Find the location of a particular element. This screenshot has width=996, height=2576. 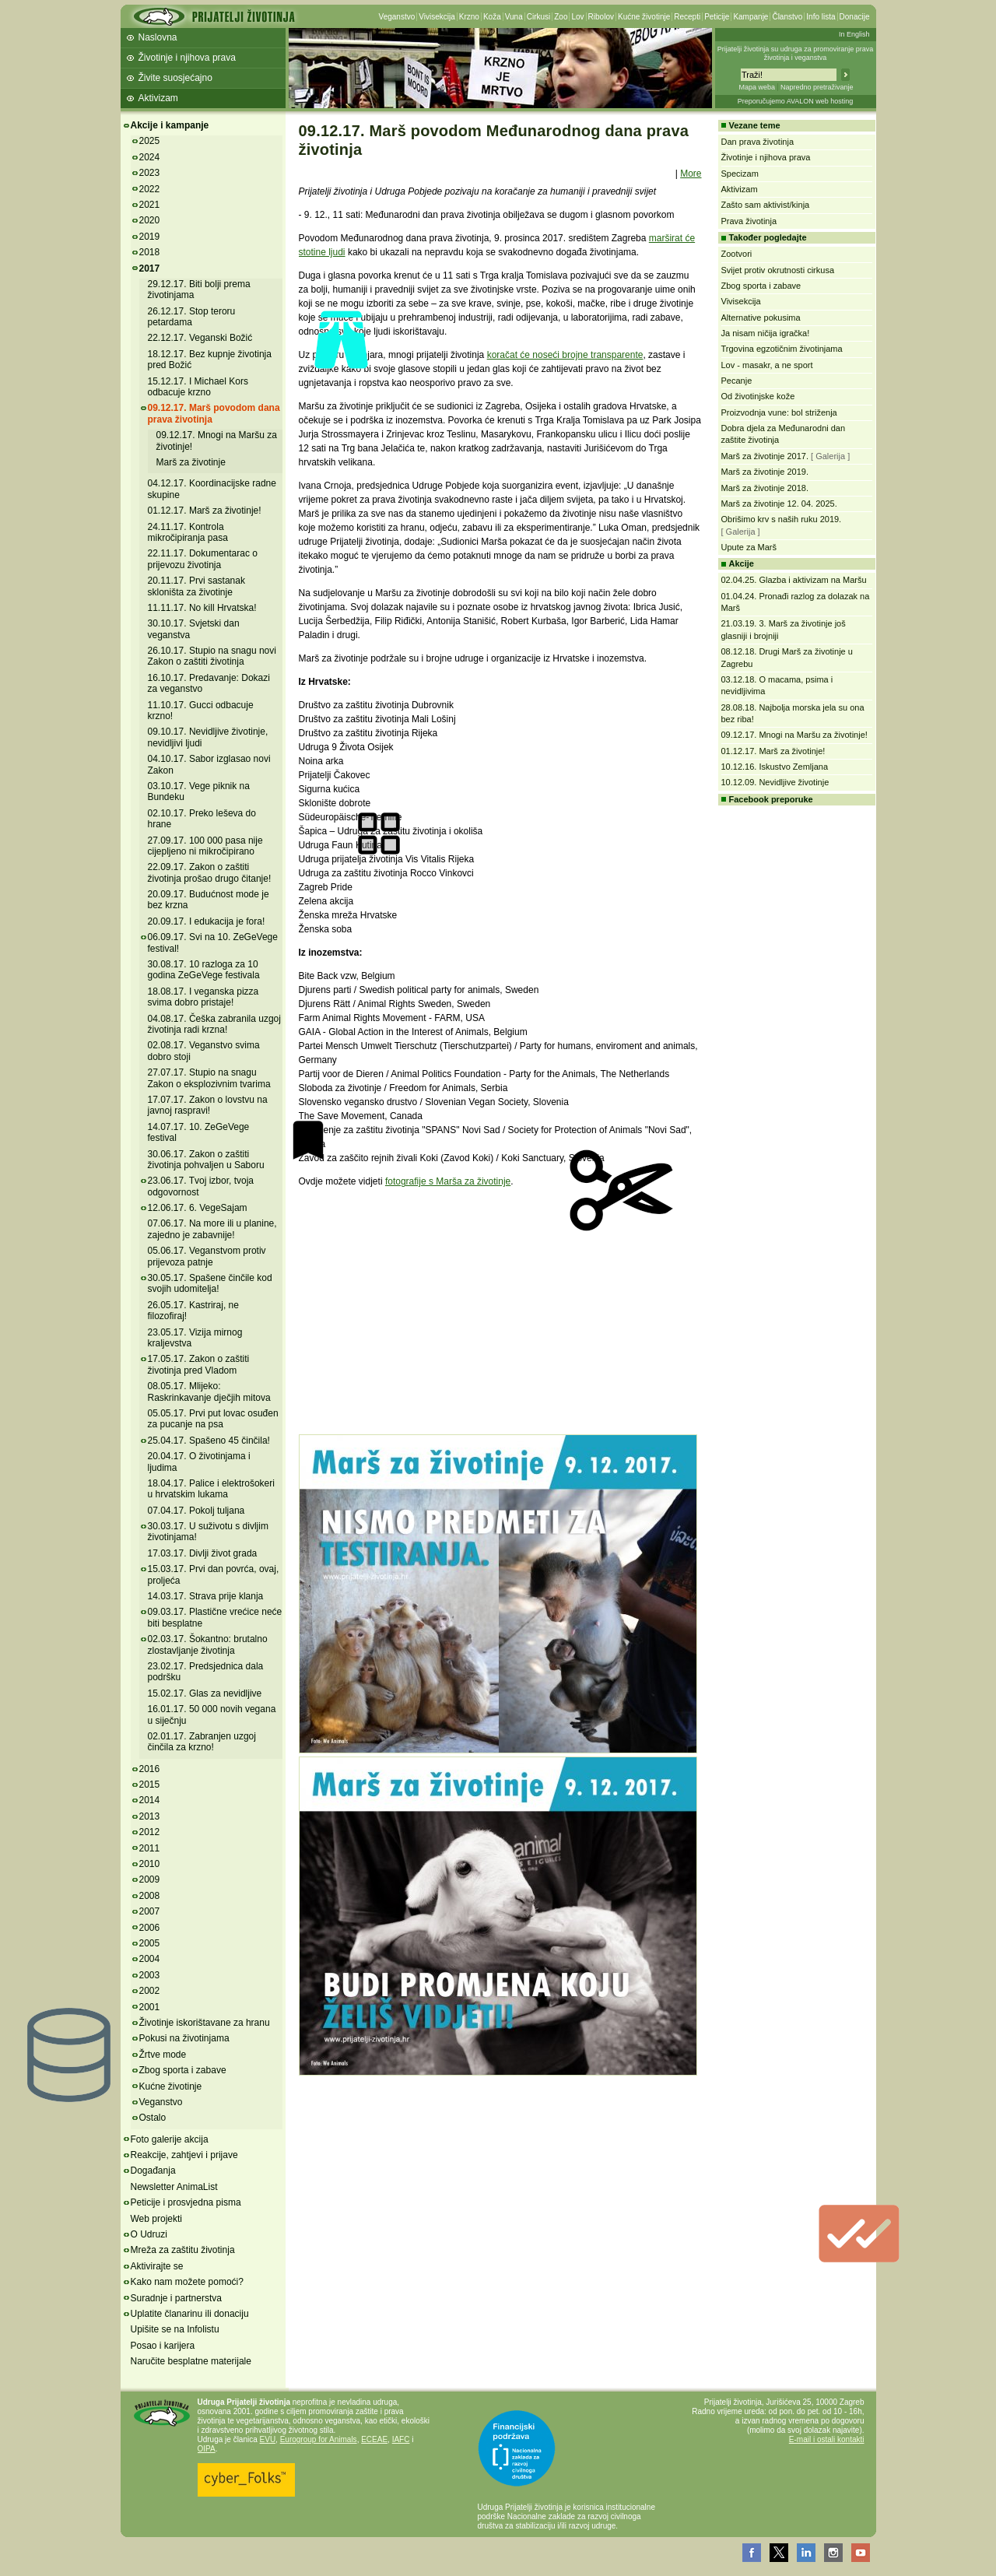

access database storage is located at coordinates (68, 2055).